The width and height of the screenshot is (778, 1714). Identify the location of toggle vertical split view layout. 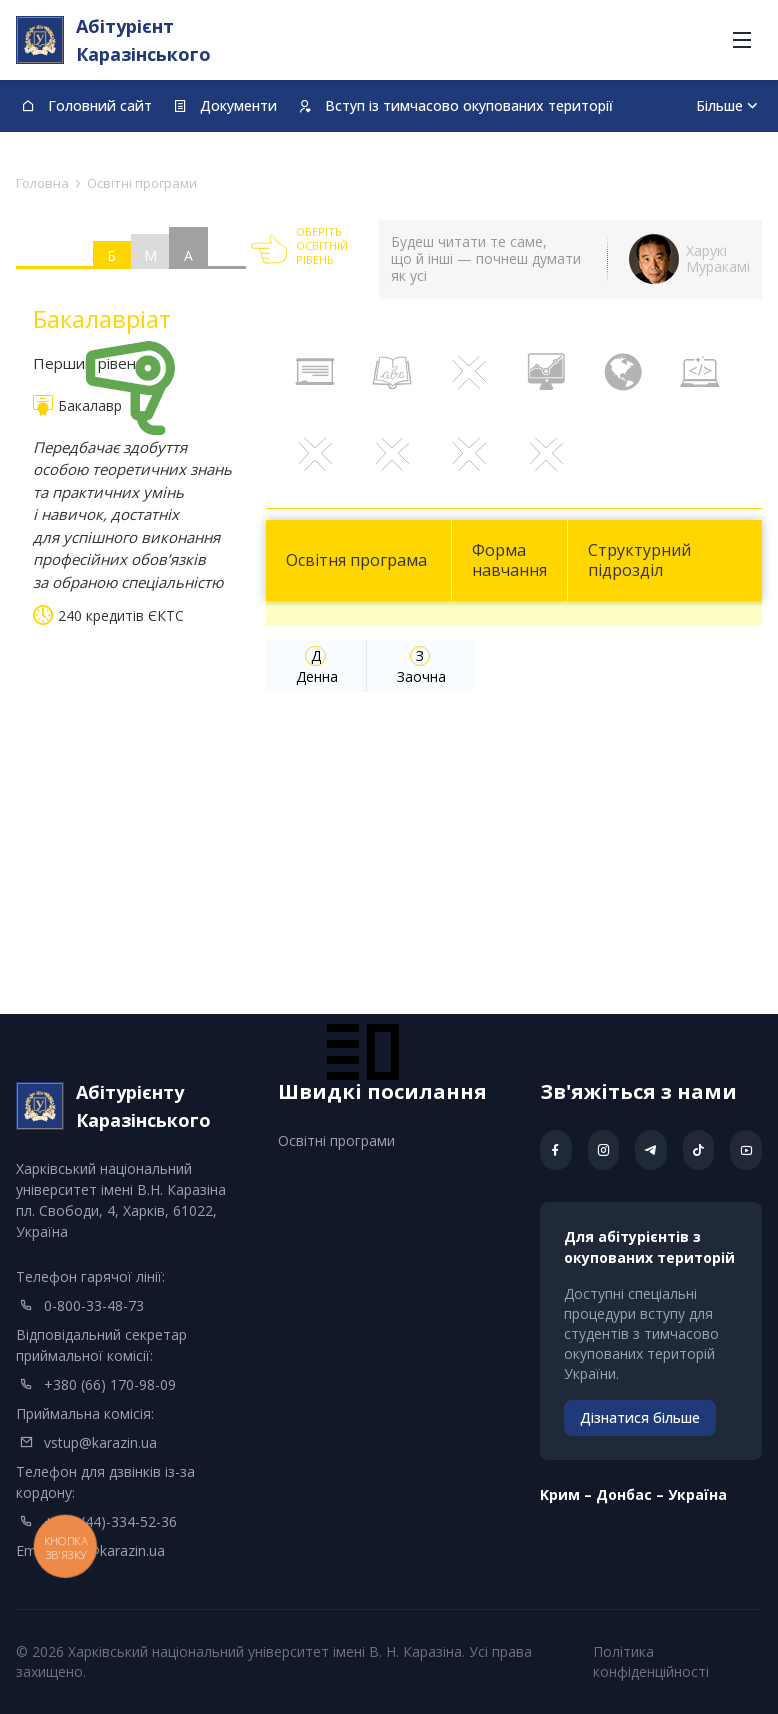
(363, 1052).